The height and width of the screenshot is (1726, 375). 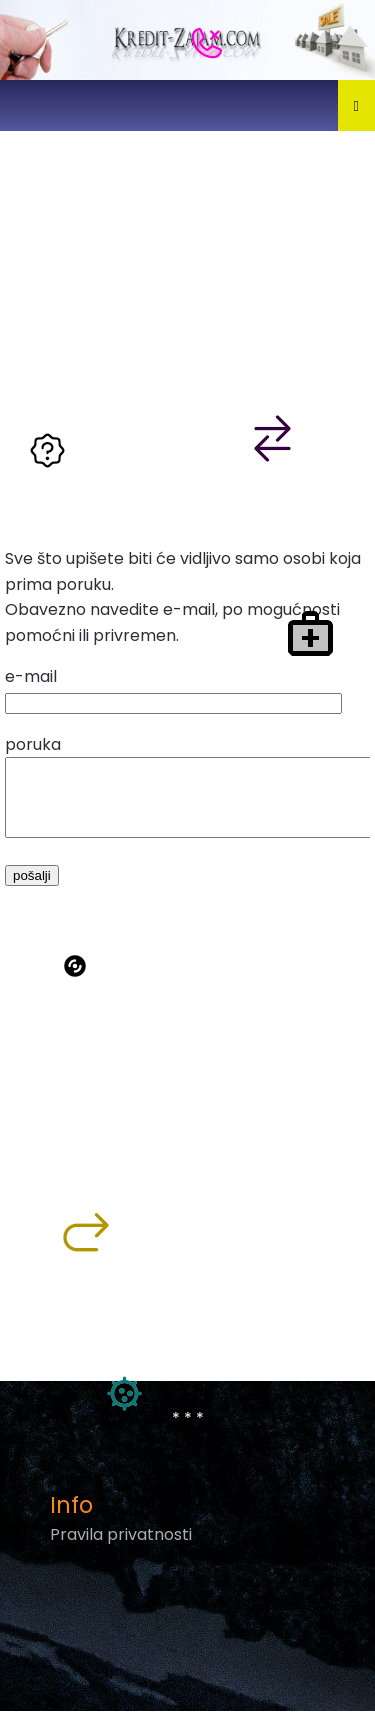 I want to click on play or access music library, so click(x=75, y=966).